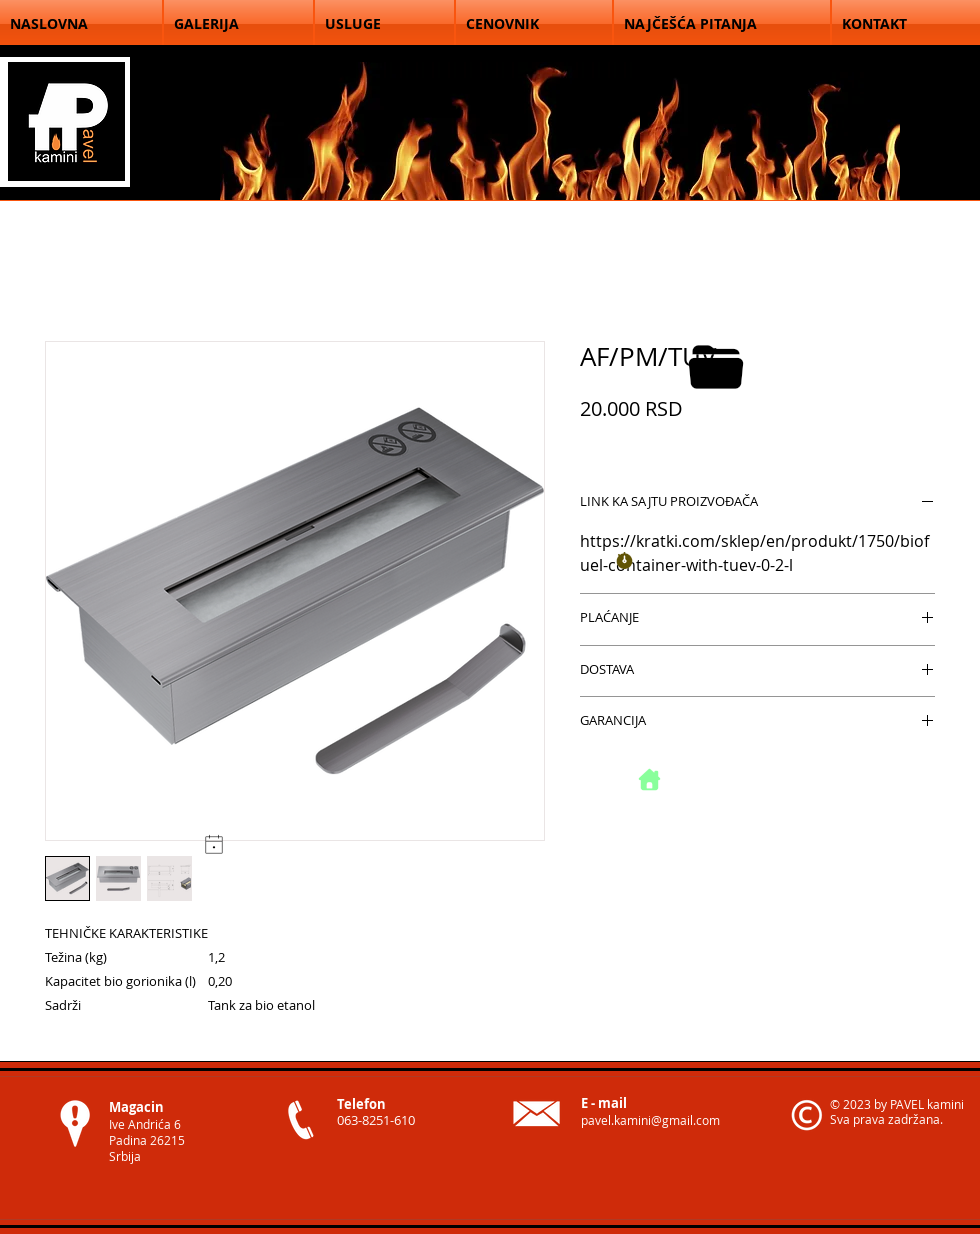 The image size is (980, 1234). I want to click on start or stop a timer, so click(624, 560).